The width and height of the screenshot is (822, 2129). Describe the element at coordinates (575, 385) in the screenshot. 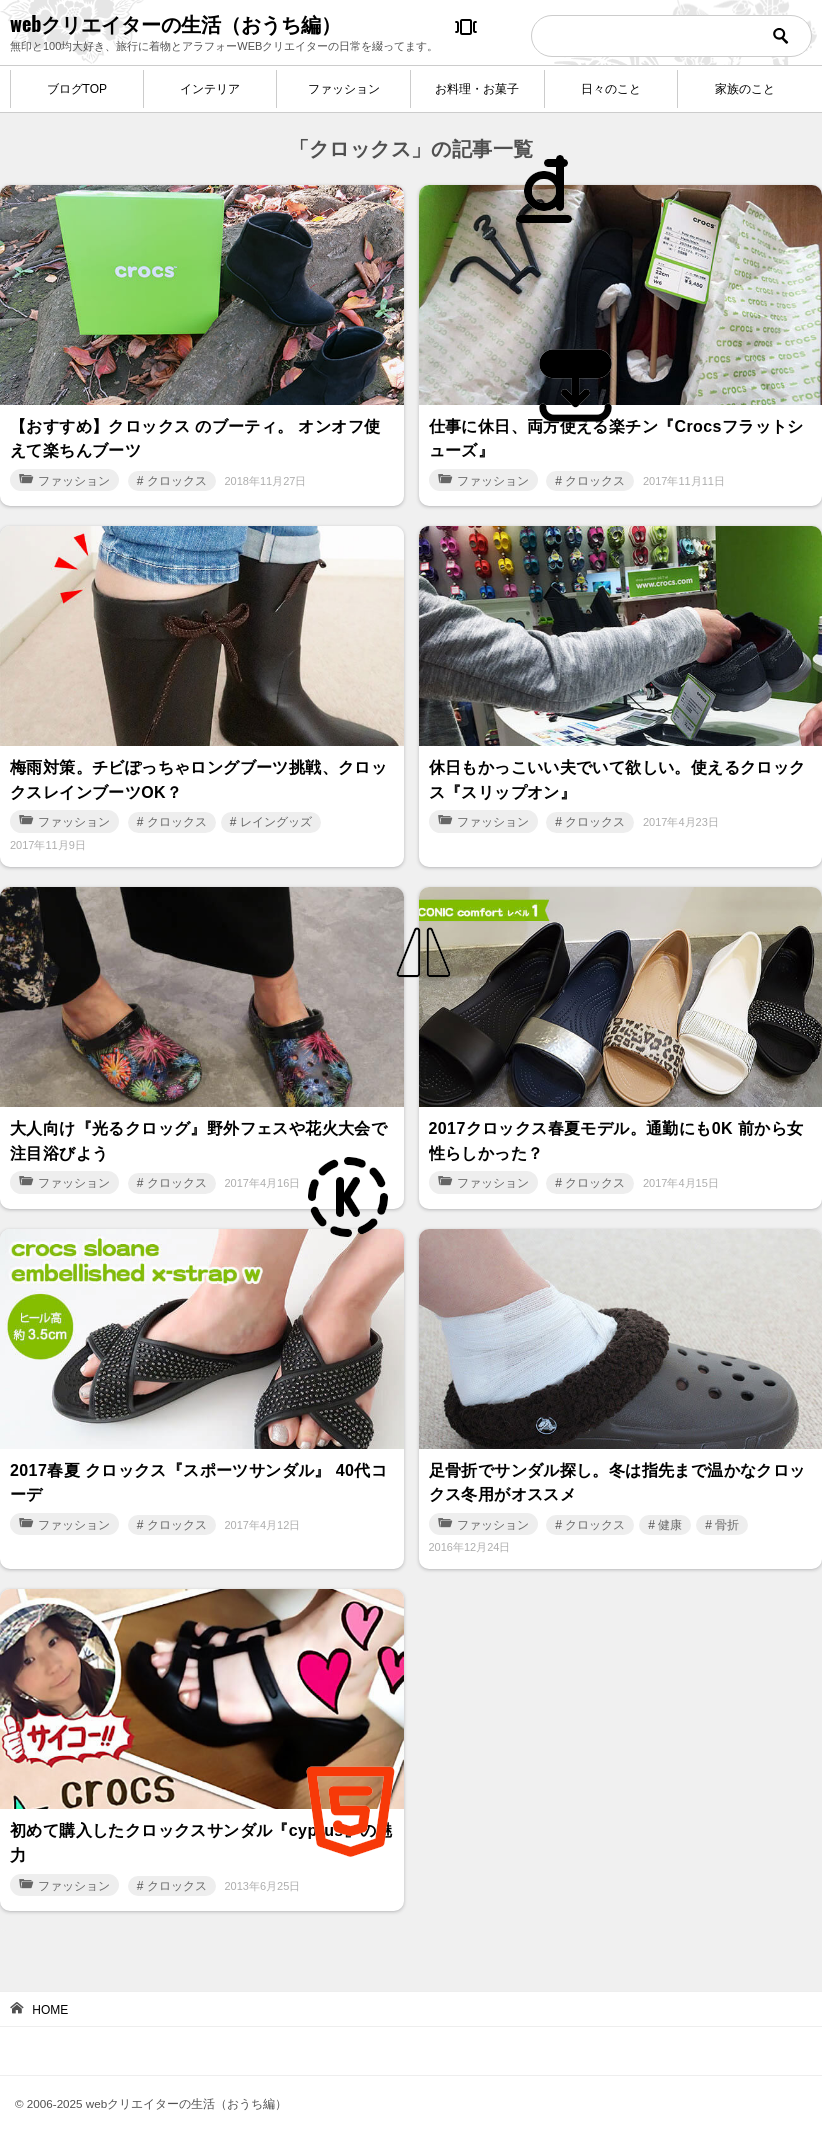

I see `move element to bottom of layout` at that location.